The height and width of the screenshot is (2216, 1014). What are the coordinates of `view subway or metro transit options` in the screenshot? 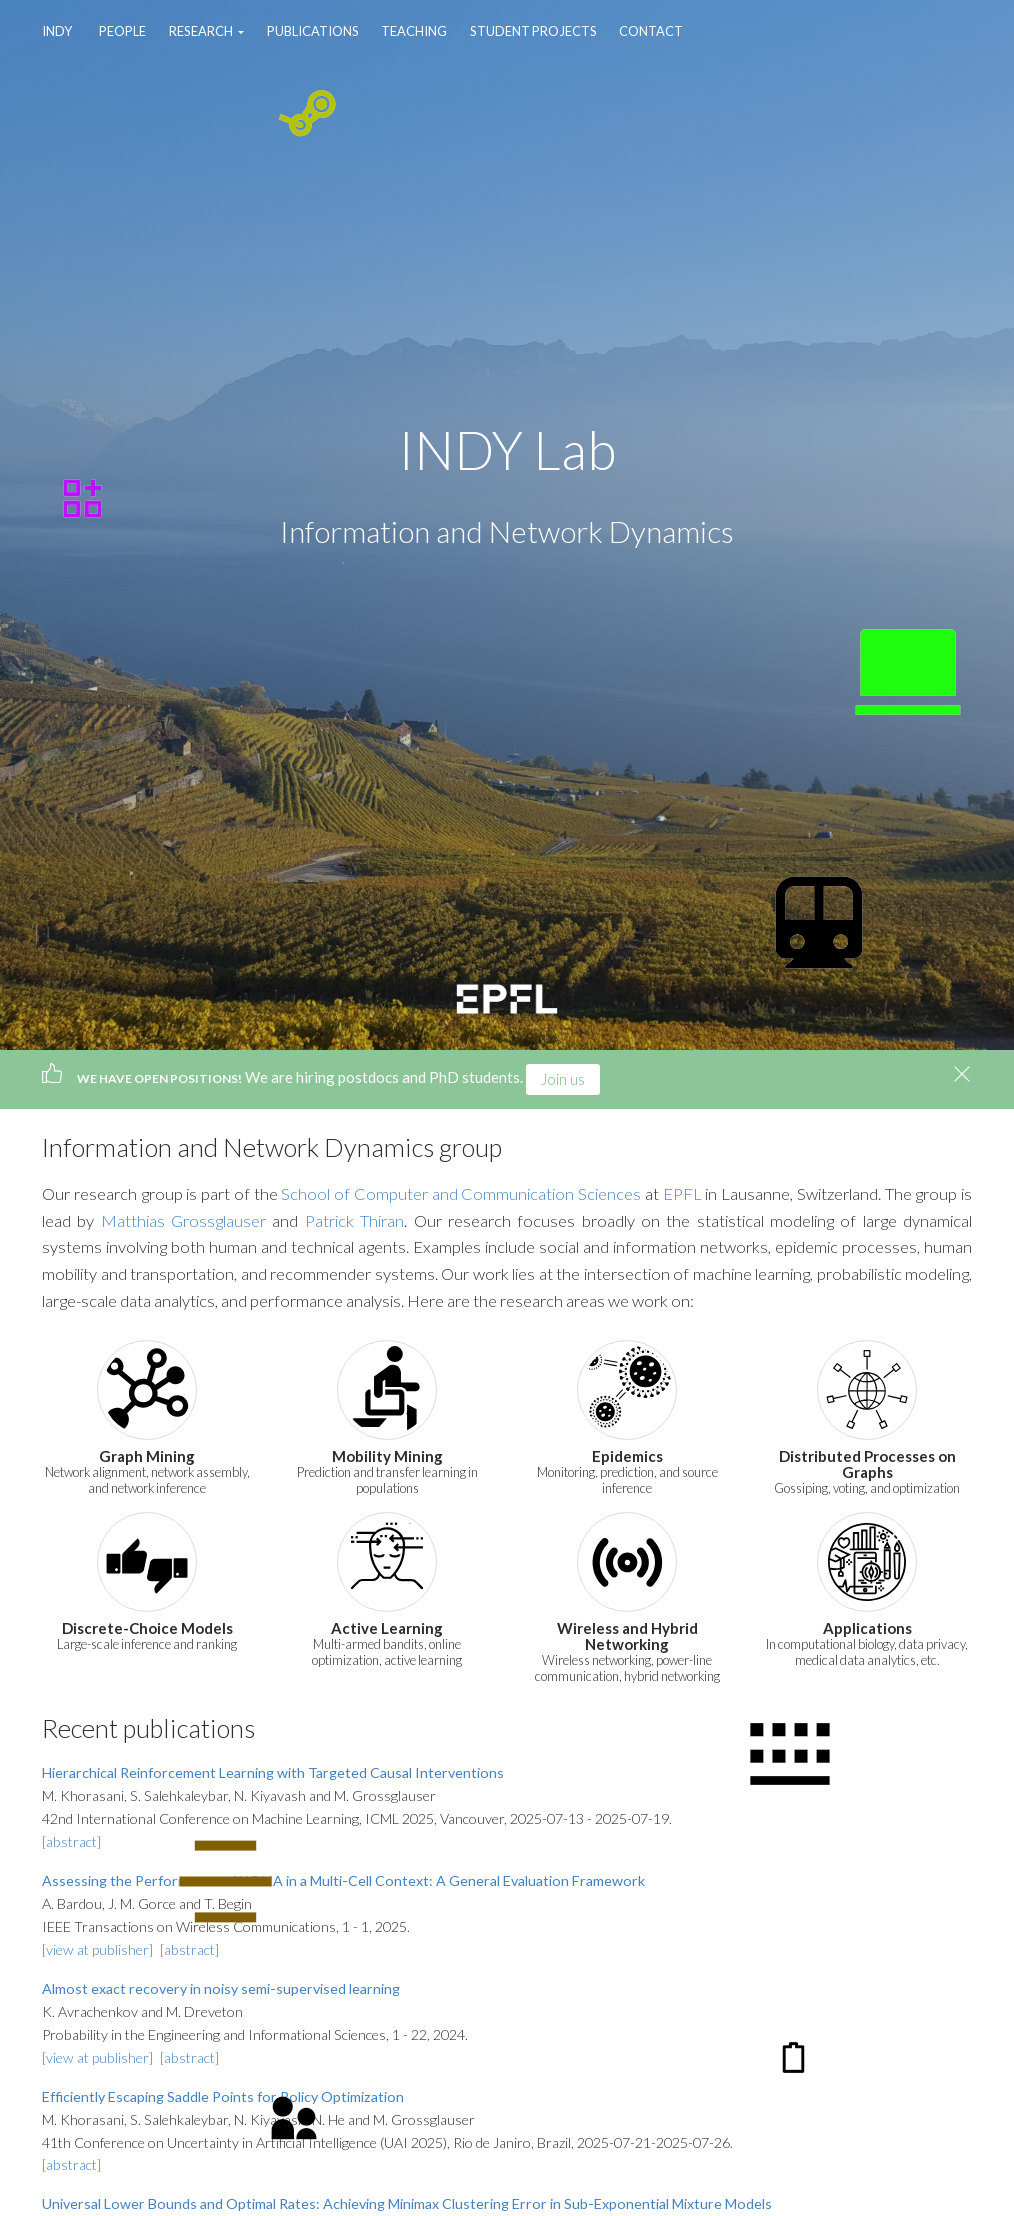 It's located at (819, 920).